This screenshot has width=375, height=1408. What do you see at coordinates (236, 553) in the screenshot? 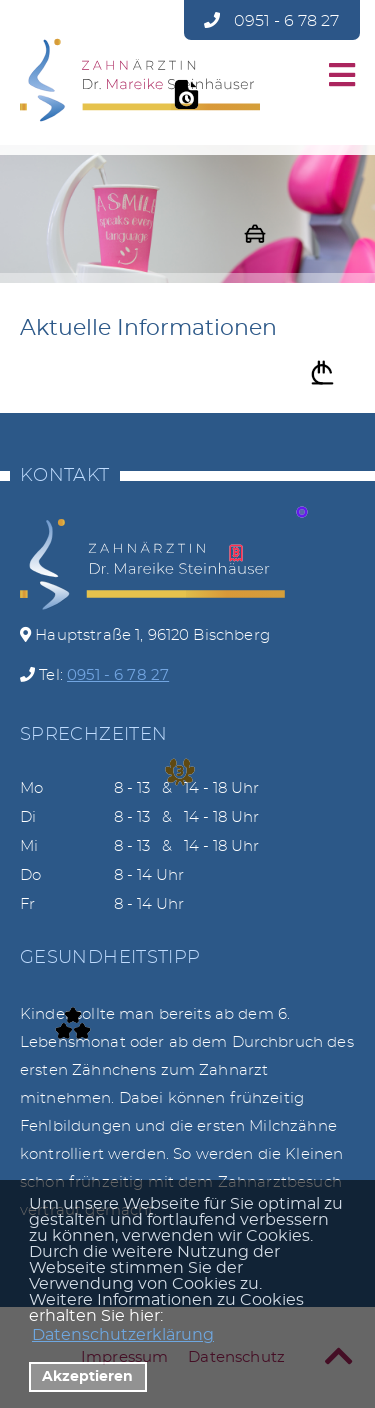
I see `view bitcoin transaction receipt` at bounding box center [236, 553].